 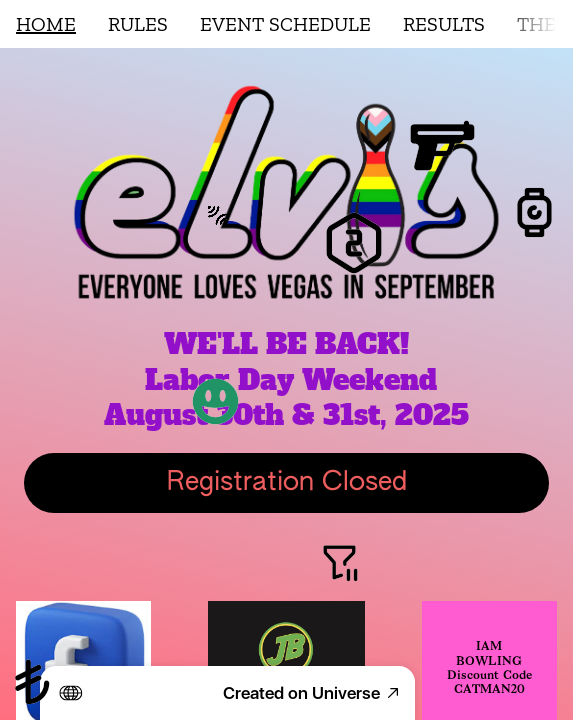 I want to click on view smartwatch activity statistics, so click(x=534, y=212).